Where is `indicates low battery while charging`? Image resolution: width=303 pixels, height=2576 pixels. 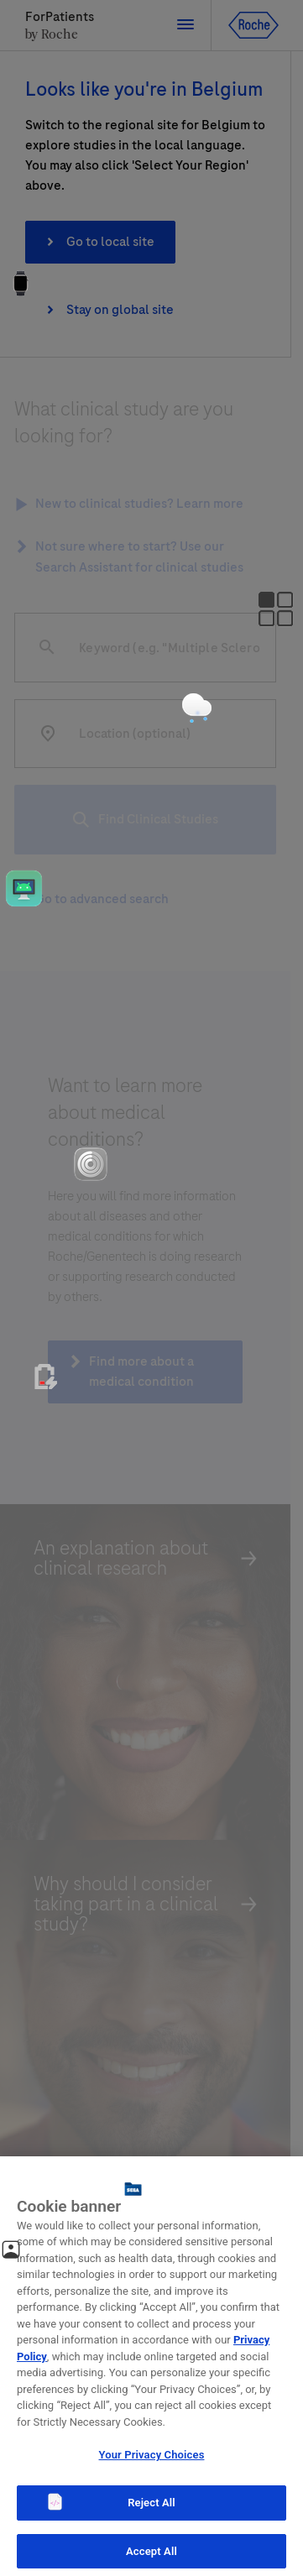 indicates low battery while charging is located at coordinates (44, 1377).